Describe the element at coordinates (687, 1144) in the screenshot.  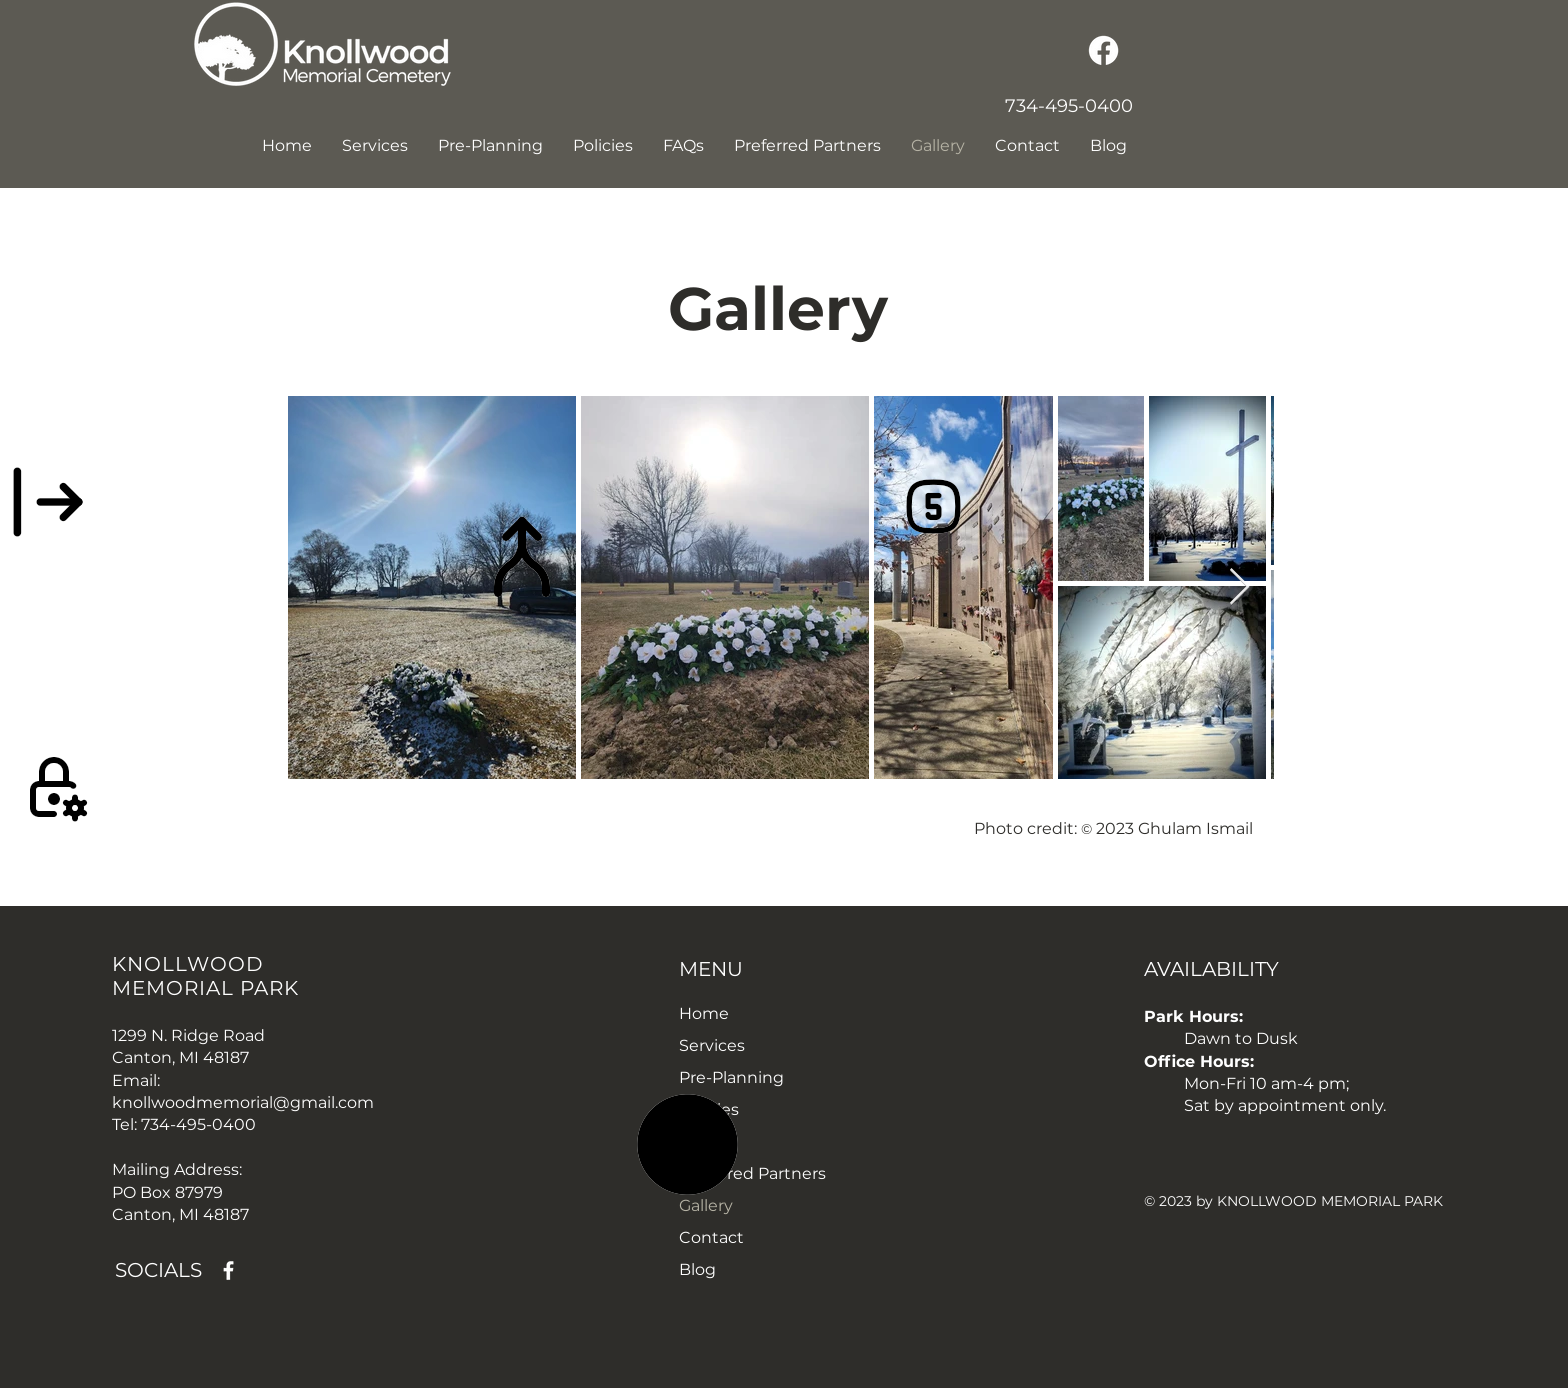
I see `indicates an unread notification or new item` at that location.